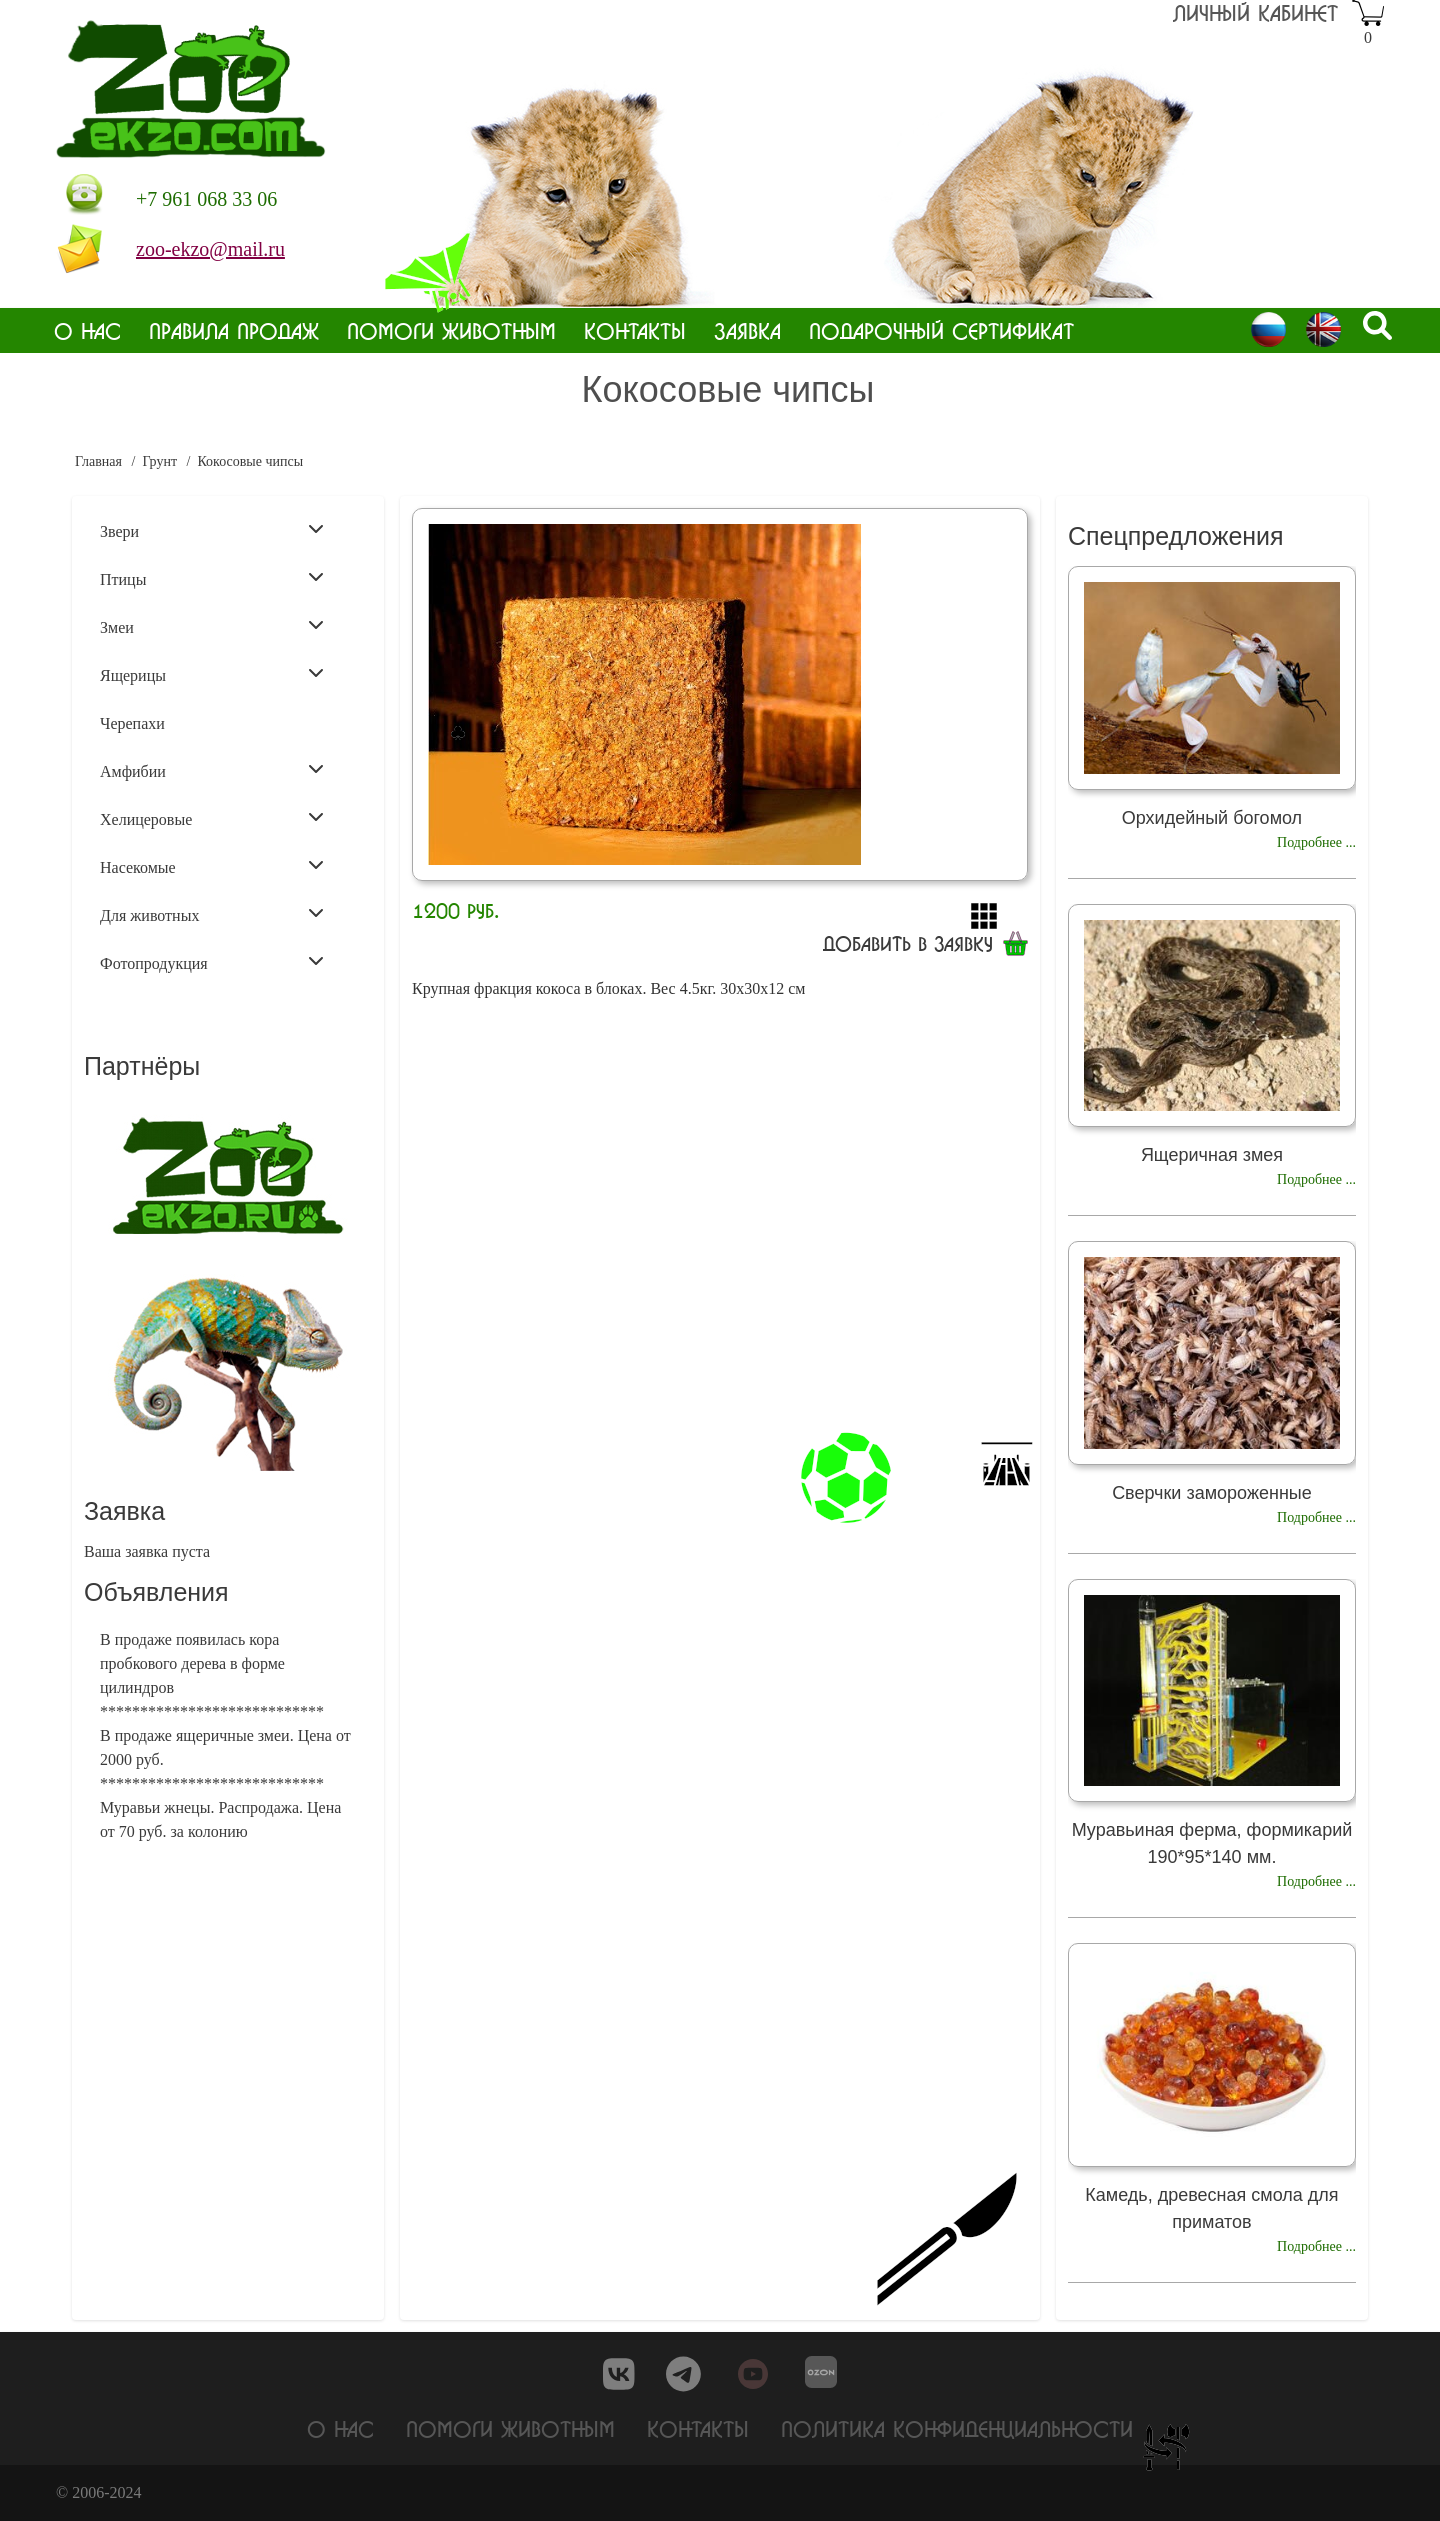 This screenshot has height=2521, width=1440. I want to click on view grid layout, so click(984, 916).